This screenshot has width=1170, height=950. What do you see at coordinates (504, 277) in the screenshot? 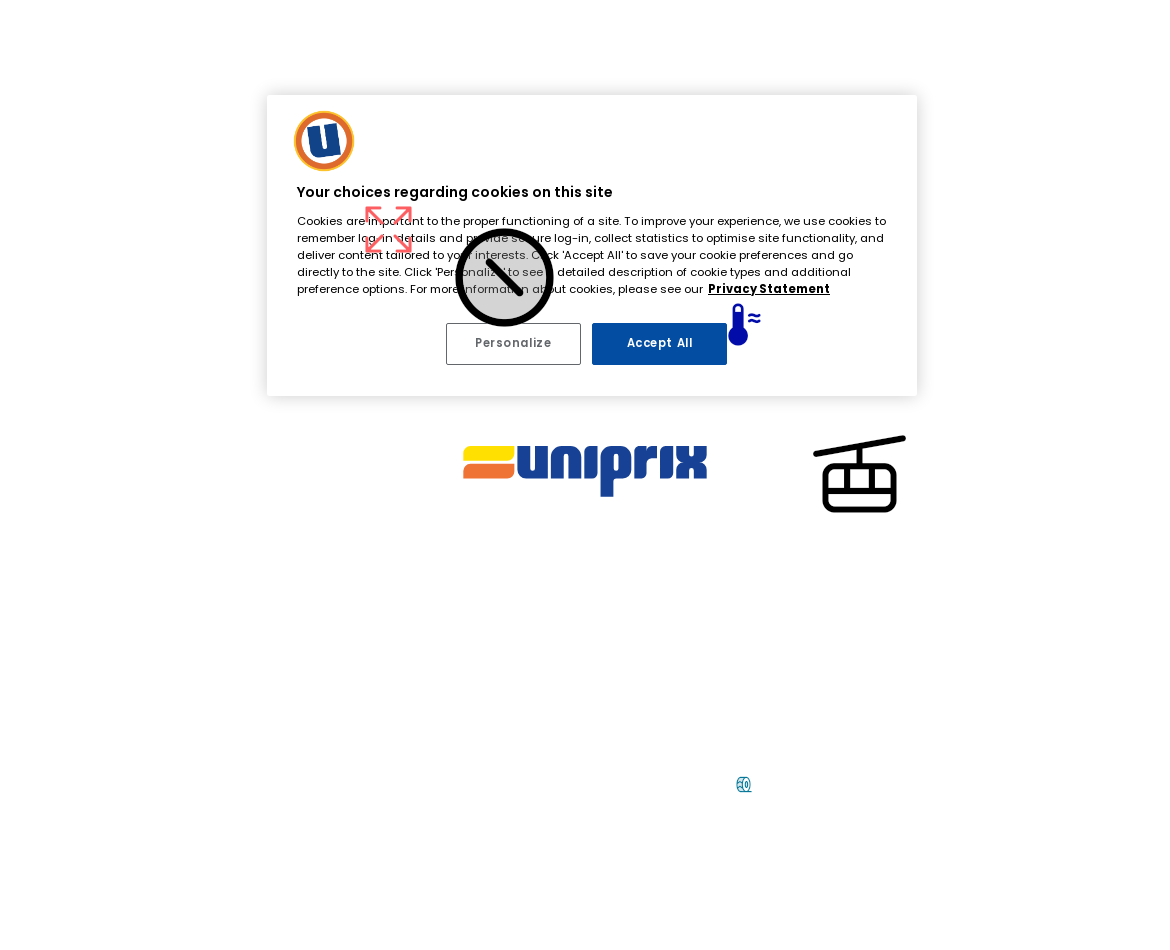
I see `indicates a prohibited or restricted action` at bounding box center [504, 277].